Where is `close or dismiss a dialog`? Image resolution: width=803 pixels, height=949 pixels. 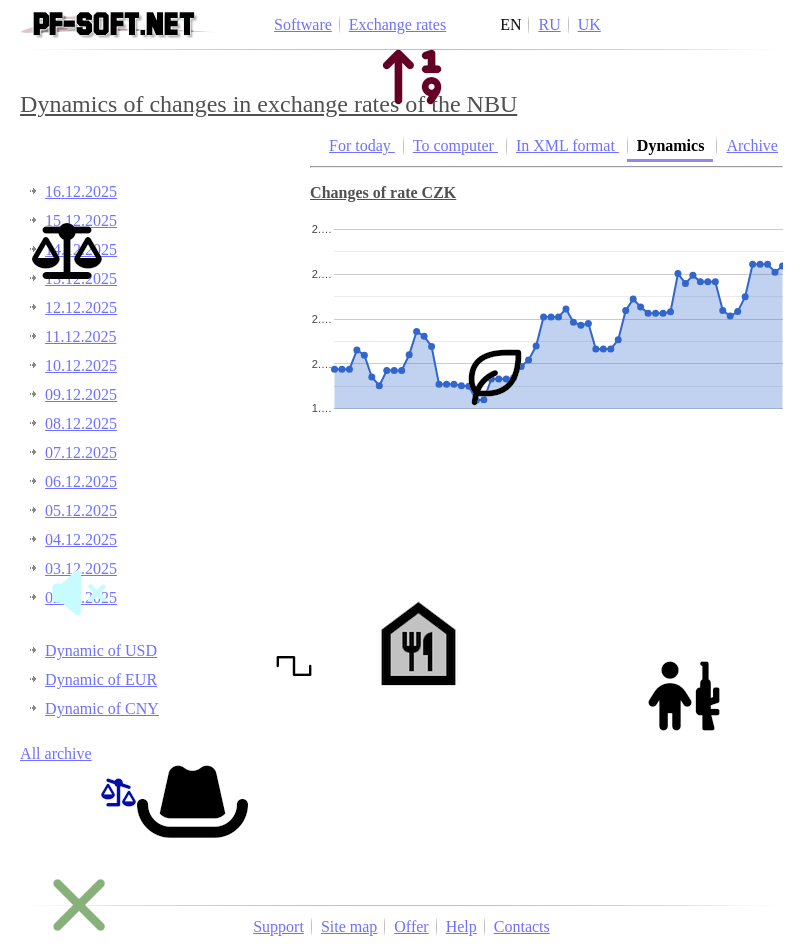 close or dismiss a dialog is located at coordinates (79, 905).